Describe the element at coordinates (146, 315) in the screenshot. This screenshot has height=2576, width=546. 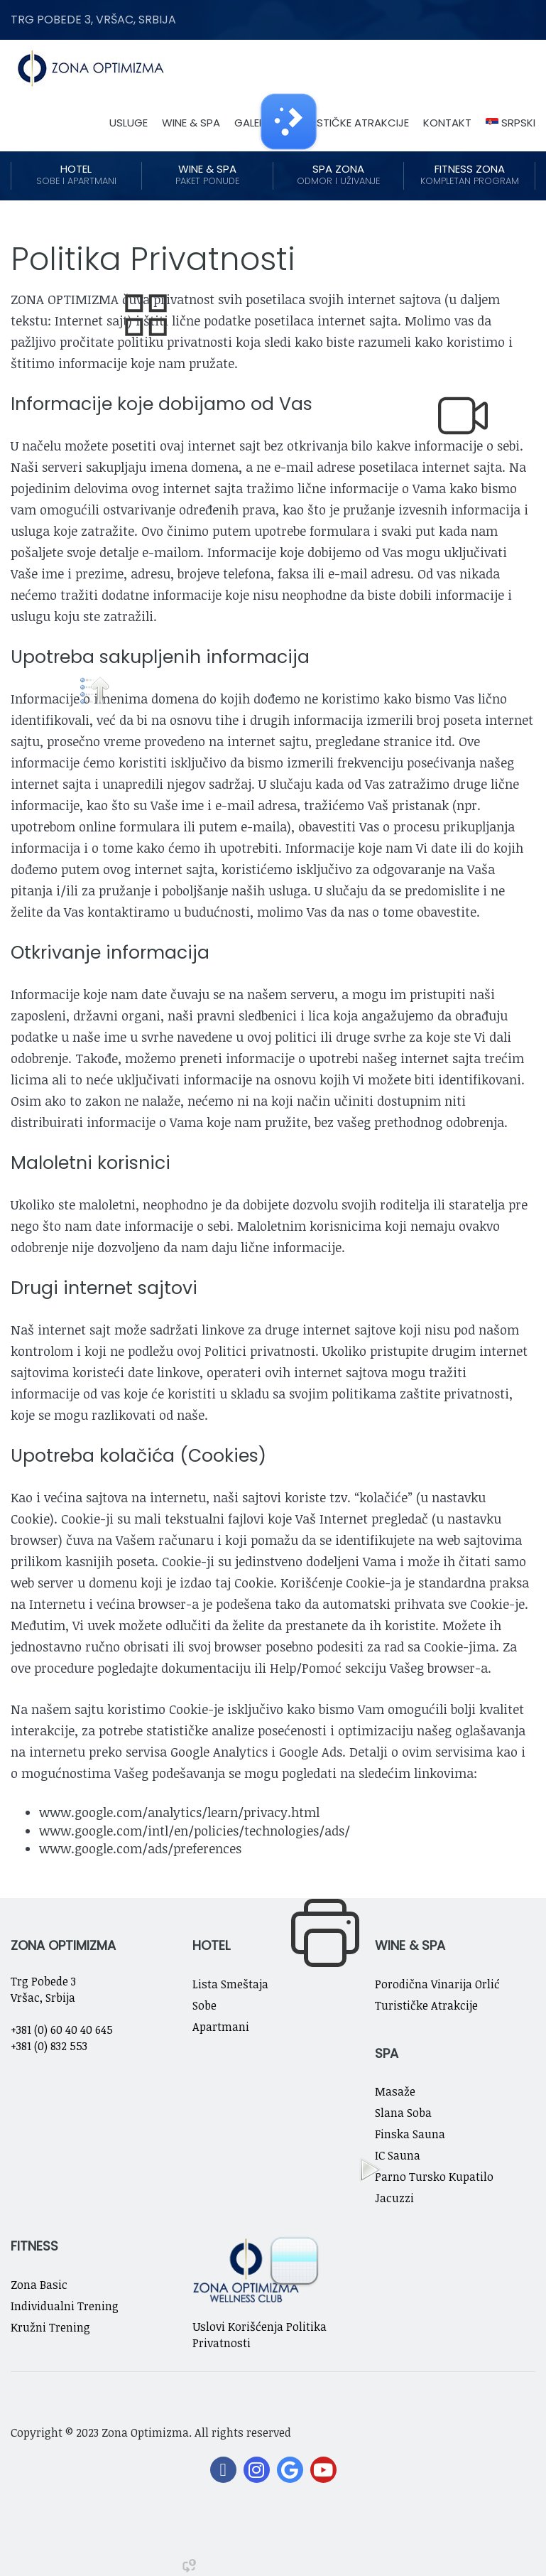
I see `access msn account settings` at that location.